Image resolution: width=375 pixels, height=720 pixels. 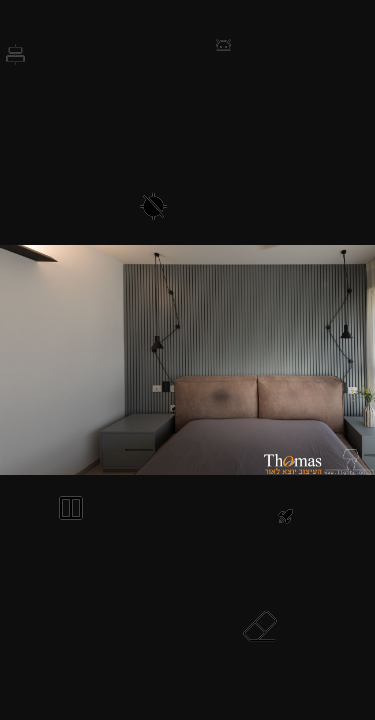 I want to click on android operating system indicator, so click(x=223, y=45).